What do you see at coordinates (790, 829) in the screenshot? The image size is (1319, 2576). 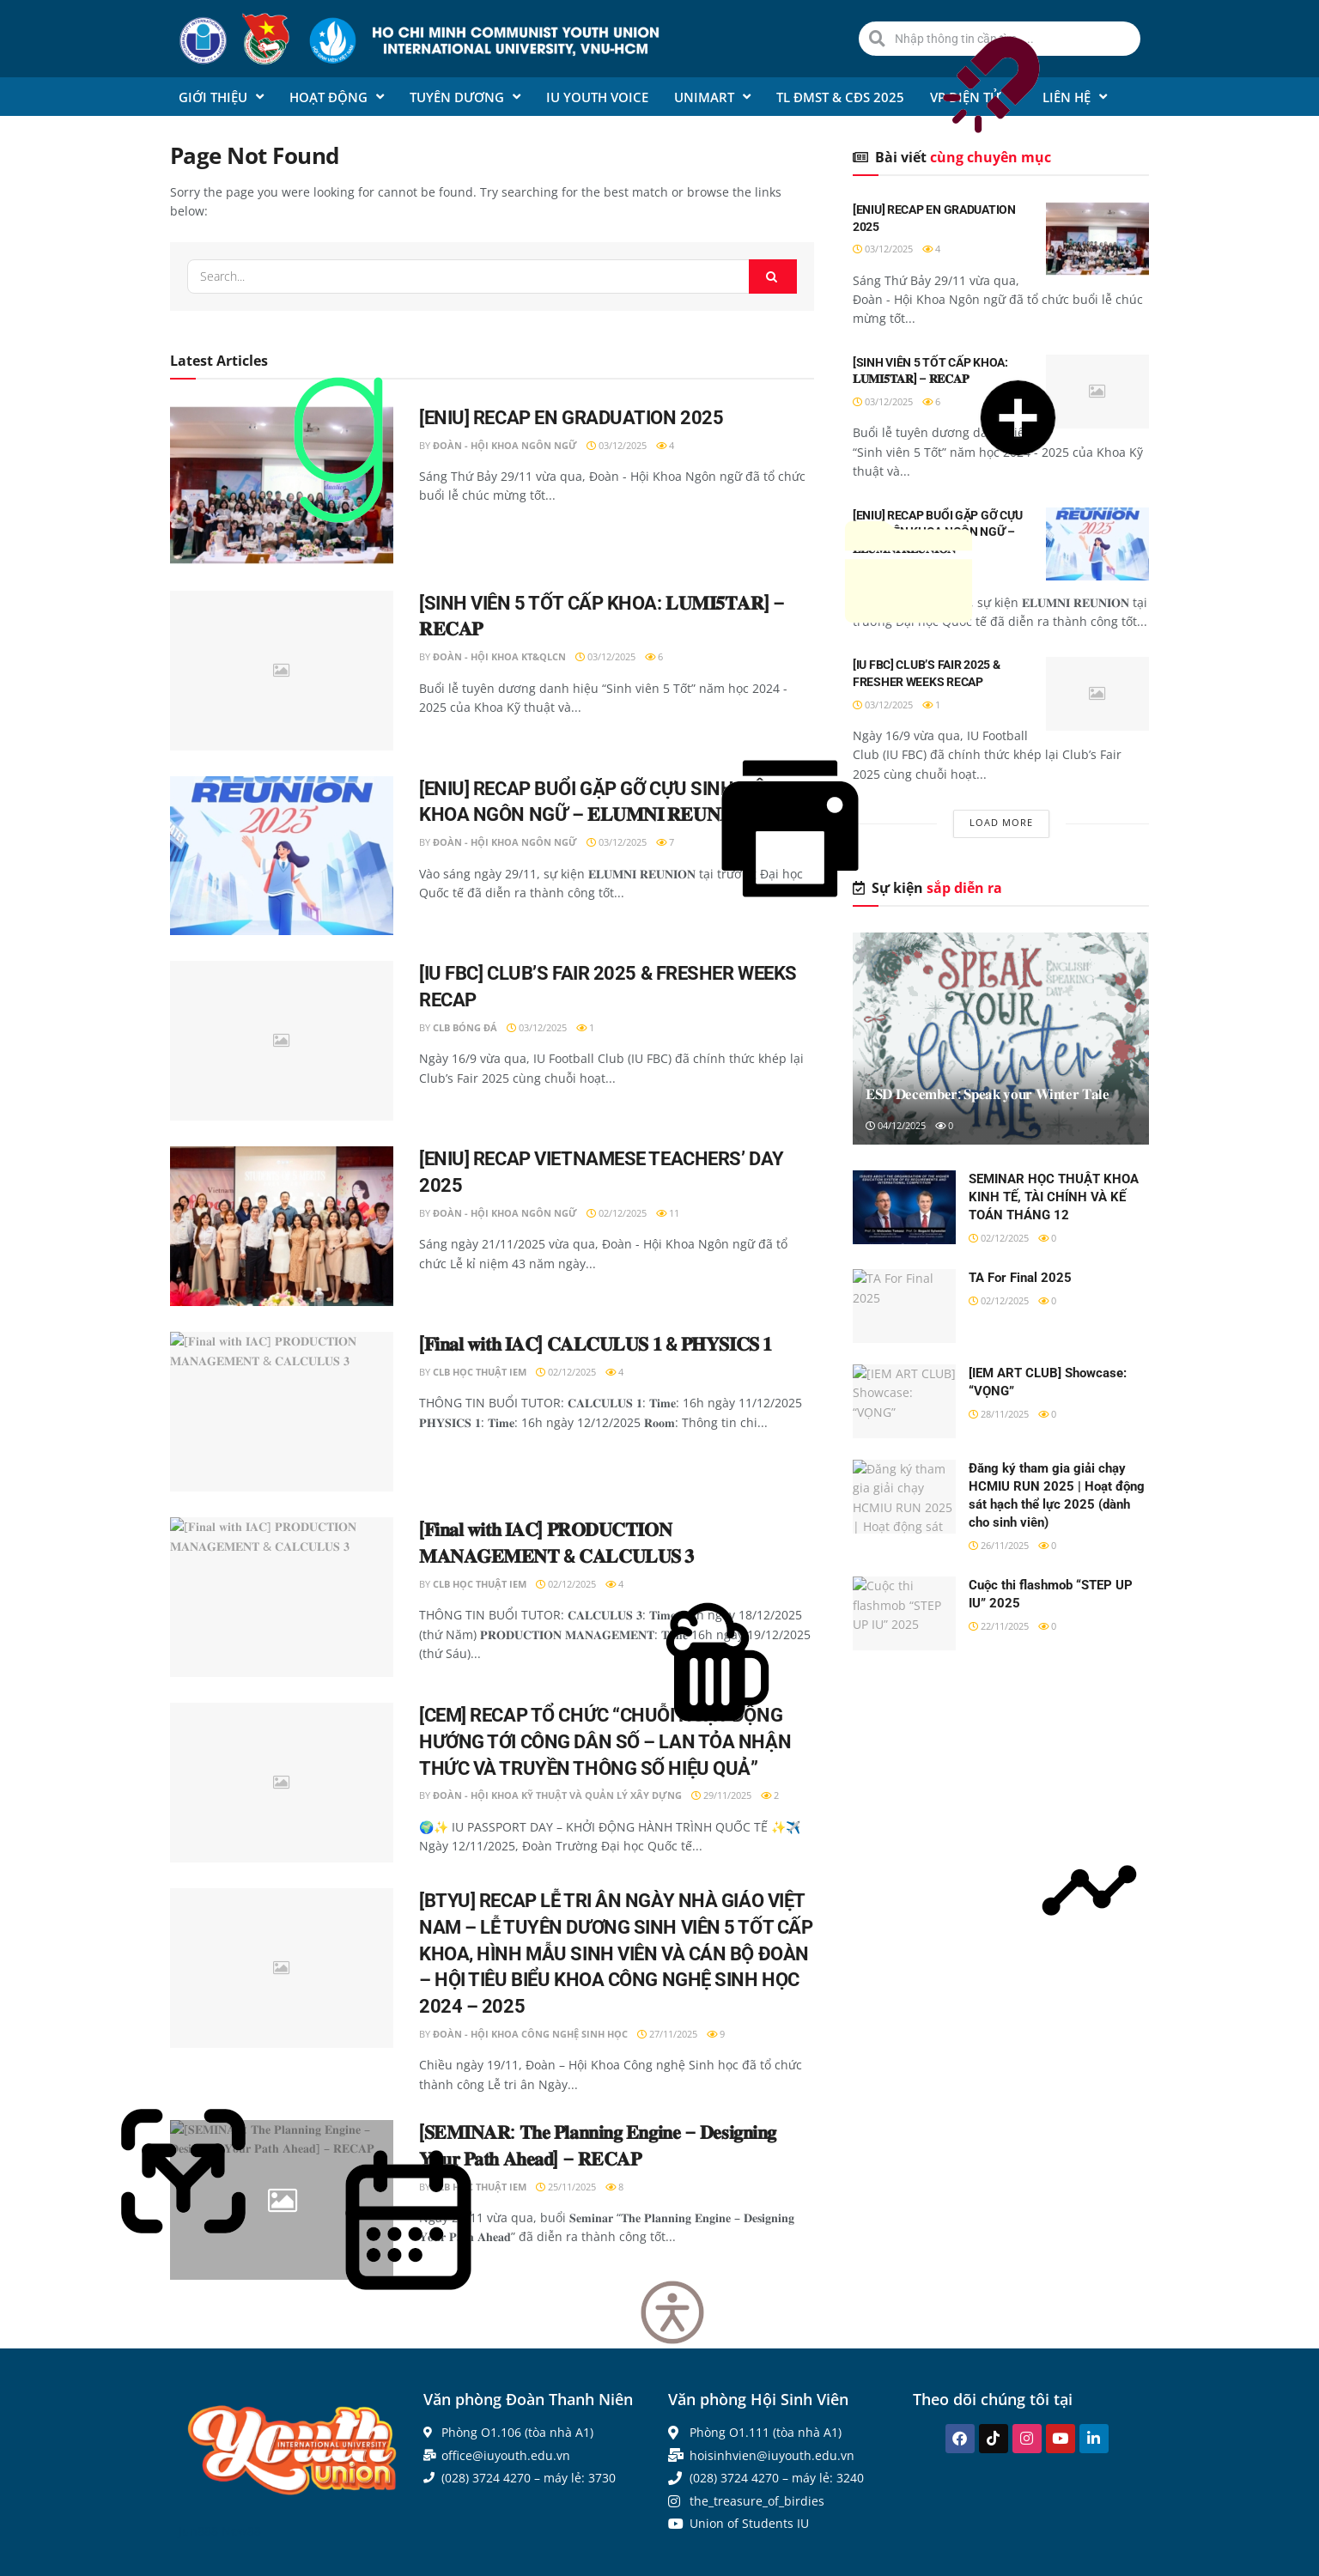 I see `print this document` at bounding box center [790, 829].